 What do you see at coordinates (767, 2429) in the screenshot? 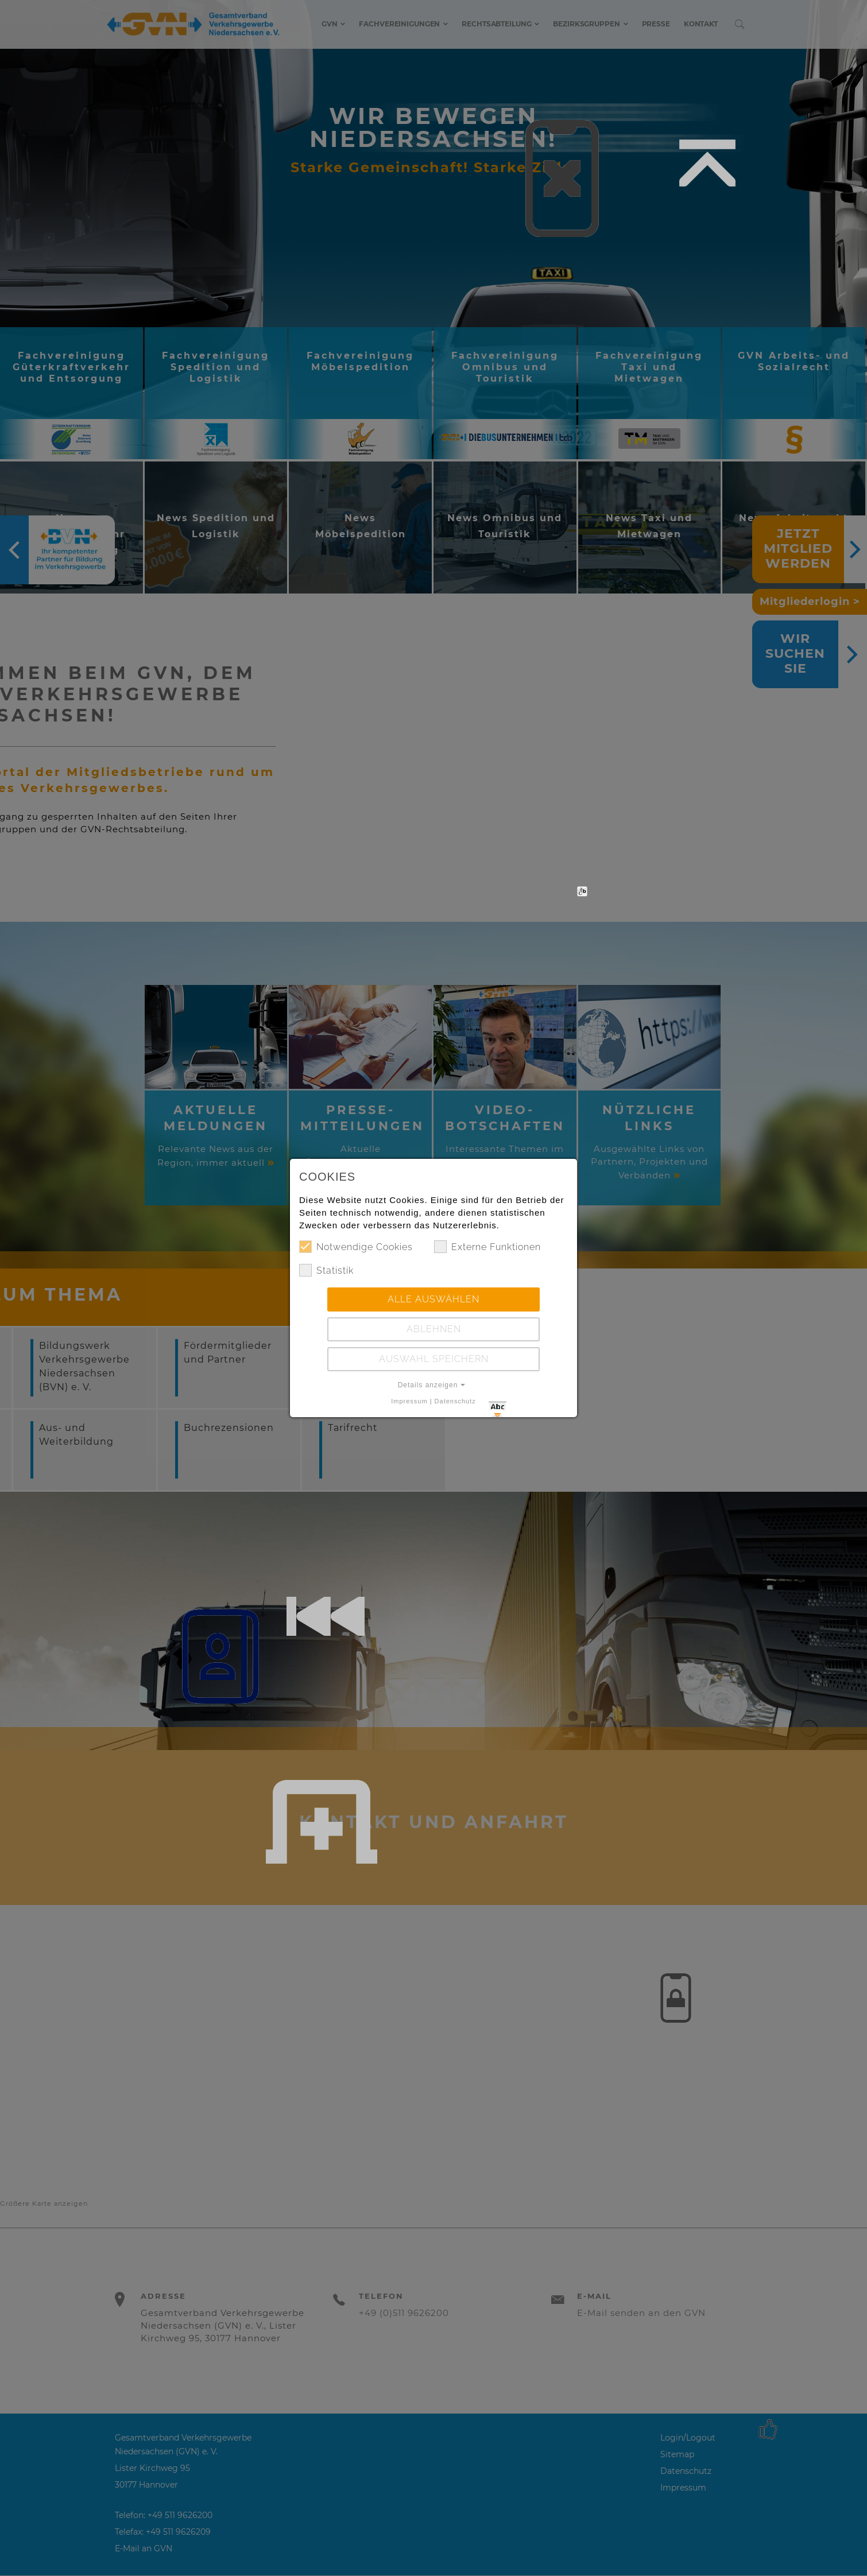
I see `access body and hand gesture emojis` at bounding box center [767, 2429].